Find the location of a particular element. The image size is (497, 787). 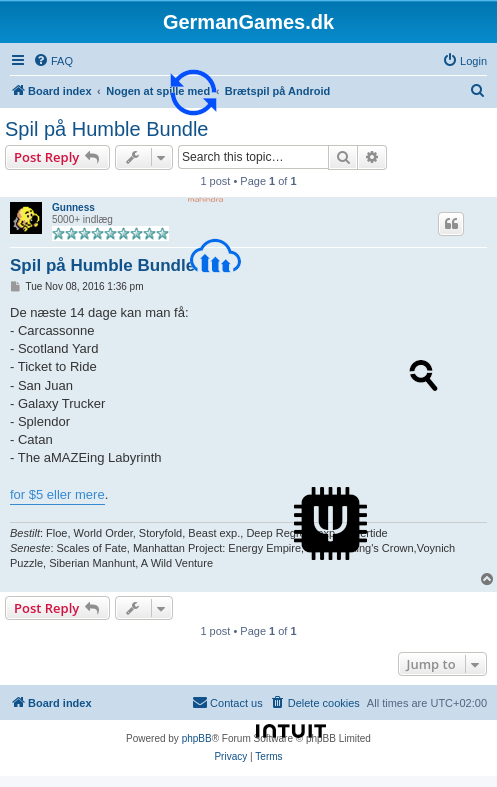

QMK firmware project logo is located at coordinates (330, 523).